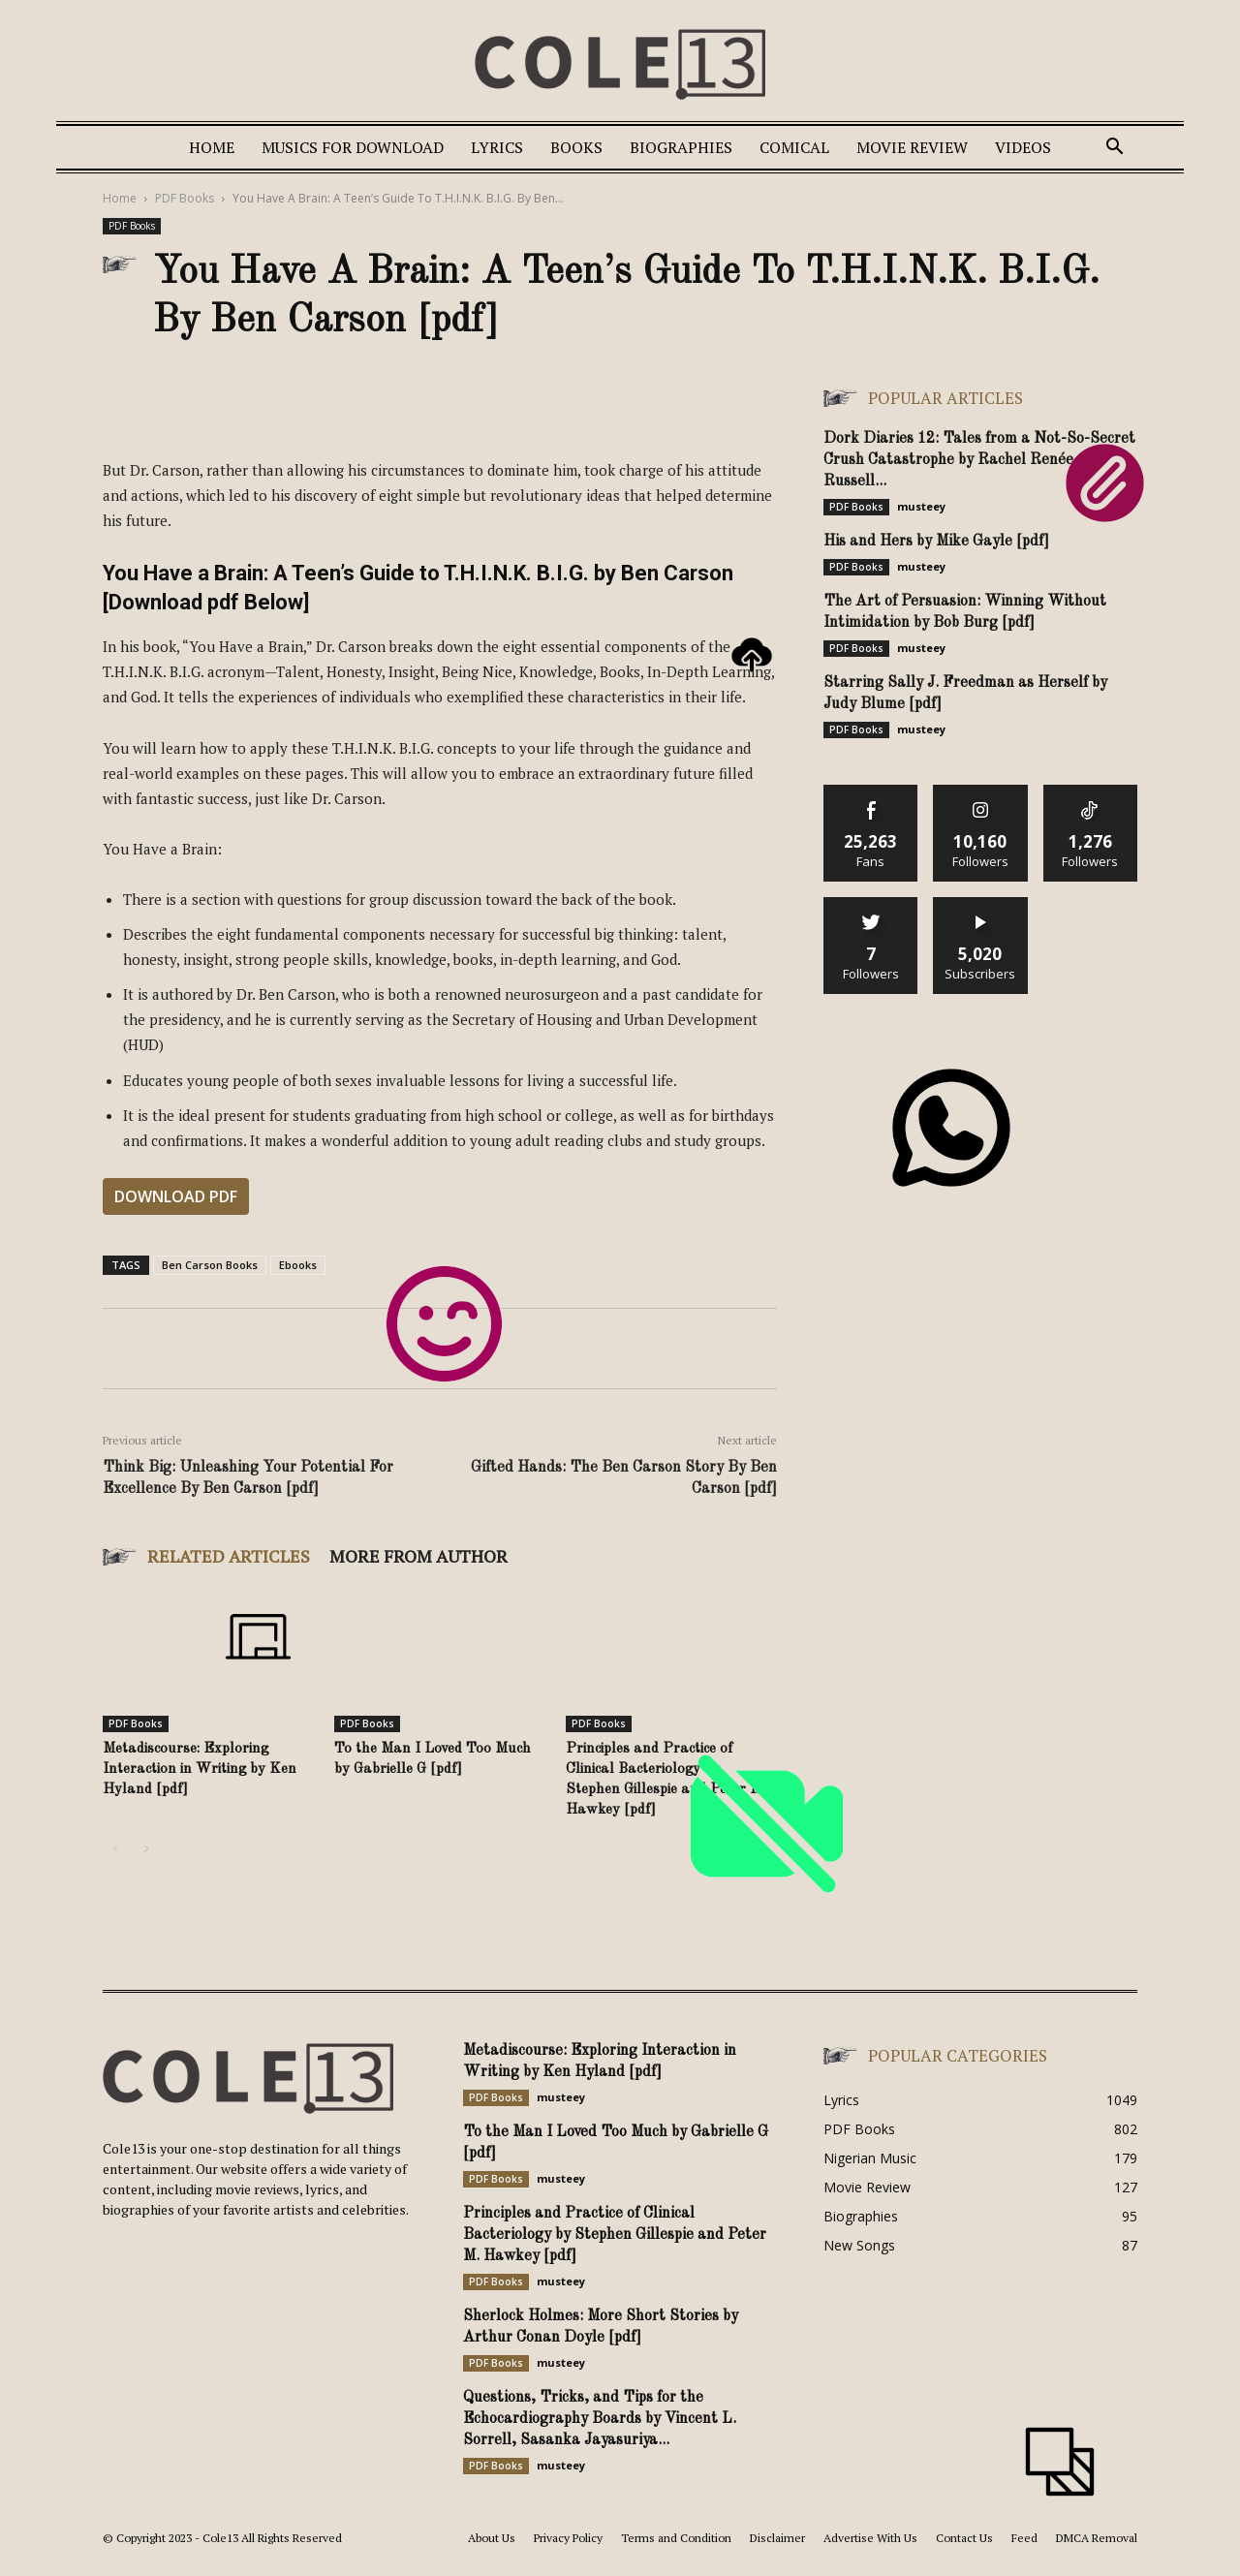 Image resolution: width=1240 pixels, height=2576 pixels. Describe the element at coordinates (752, 654) in the screenshot. I see `upload a file to cloud storage` at that location.